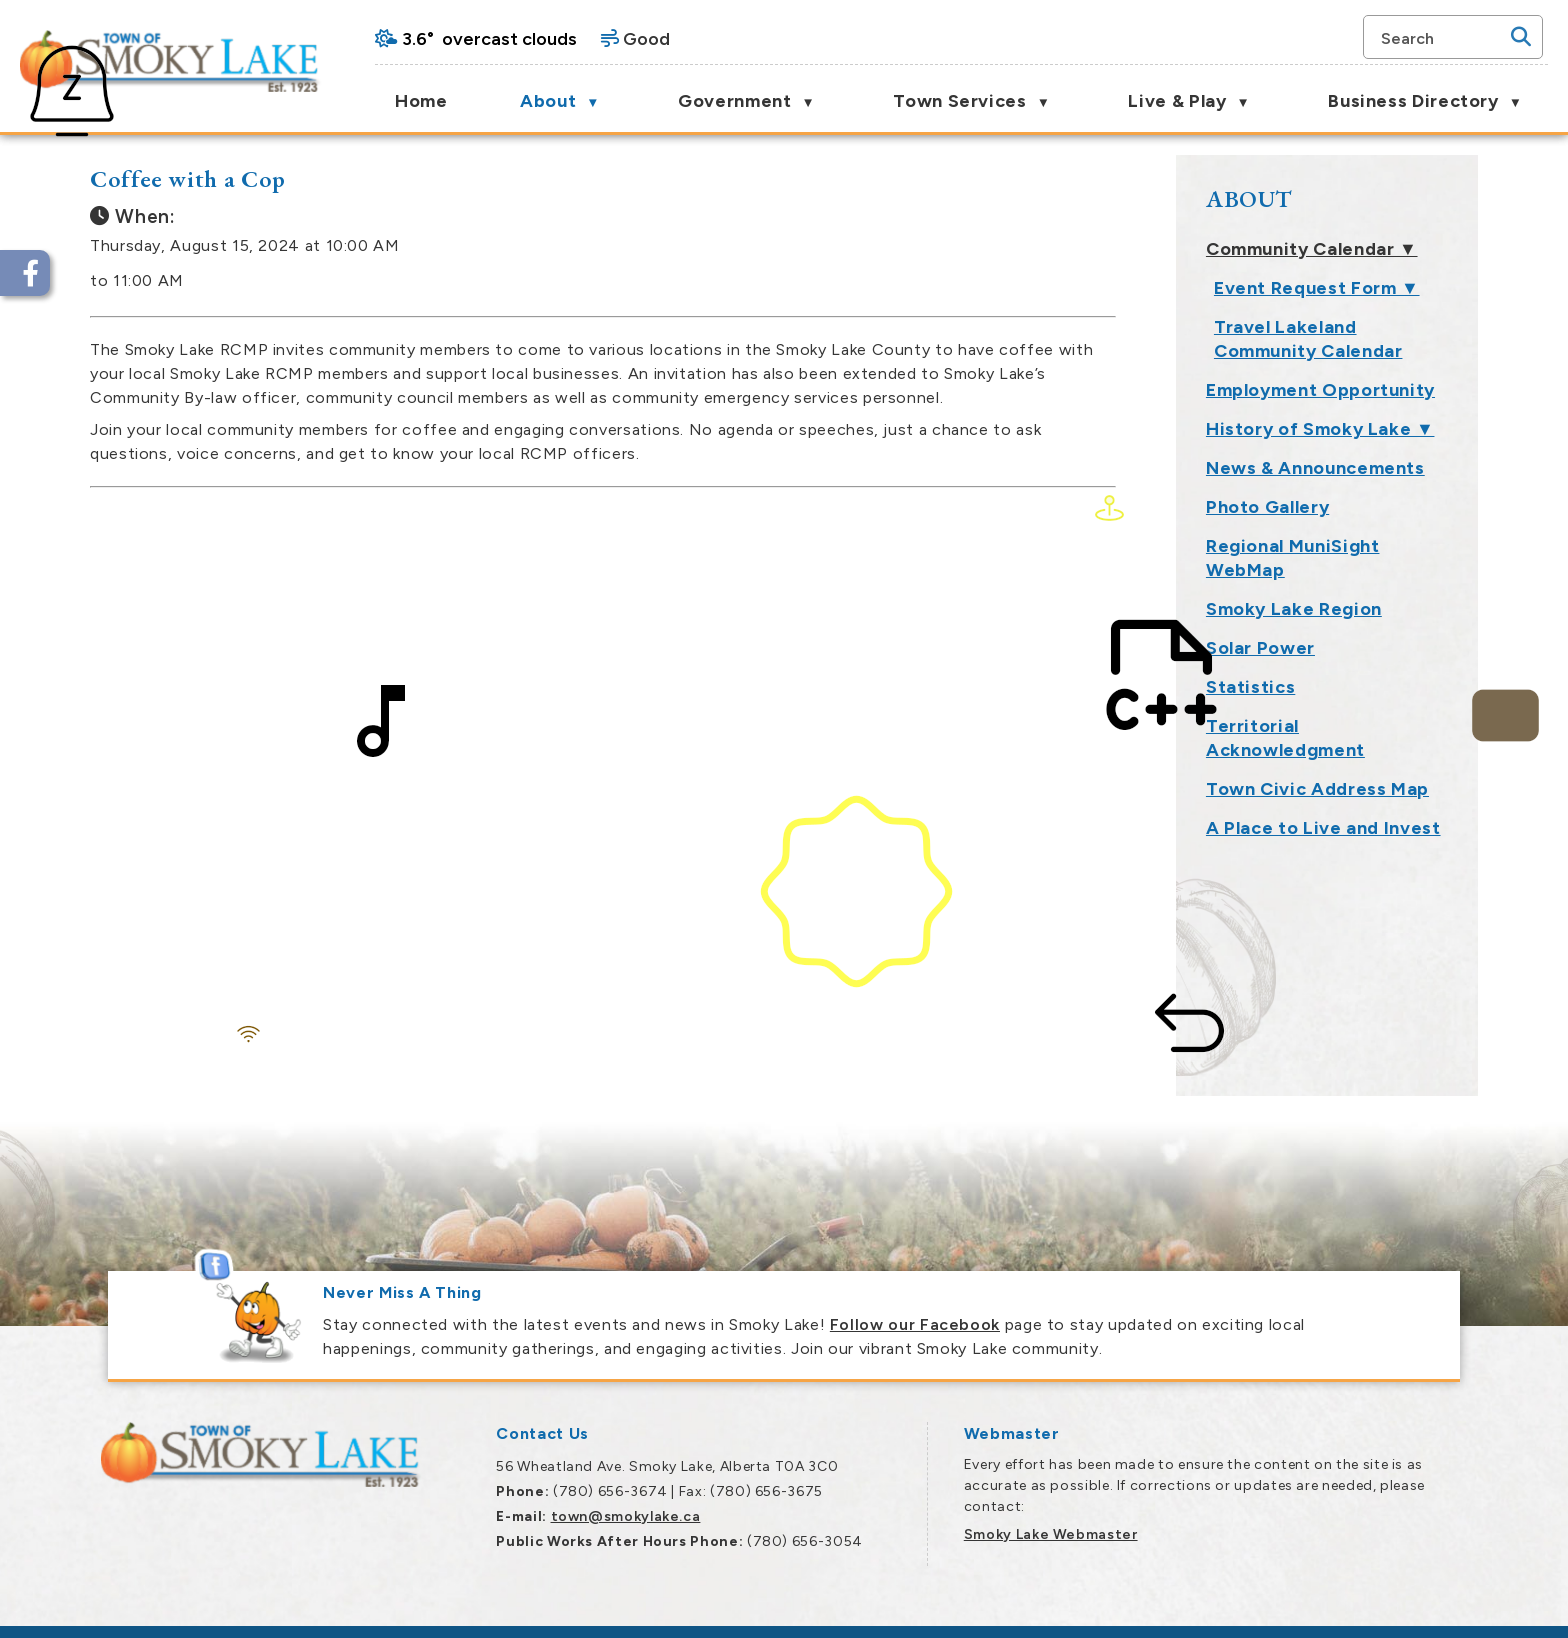  Describe the element at coordinates (1189, 1025) in the screenshot. I see `undo last action` at that location.